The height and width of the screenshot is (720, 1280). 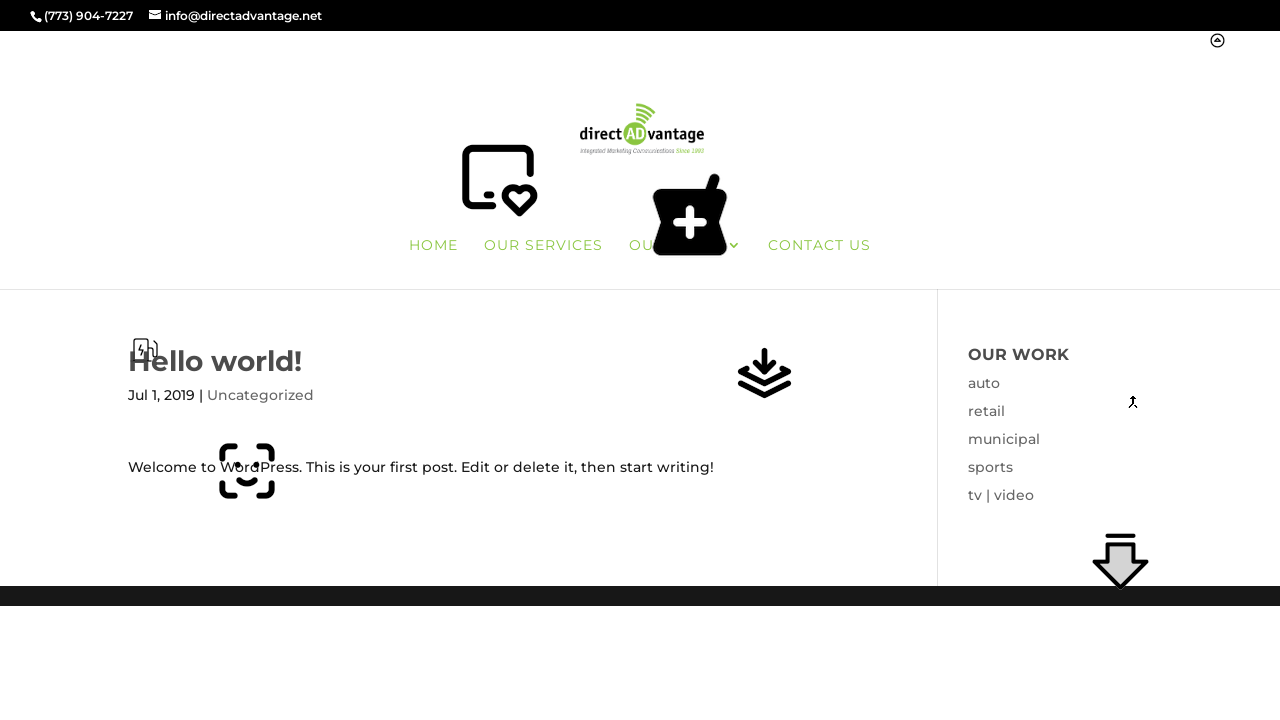 I want to click on find nearby pharmacies, so click(x=690, y=218).